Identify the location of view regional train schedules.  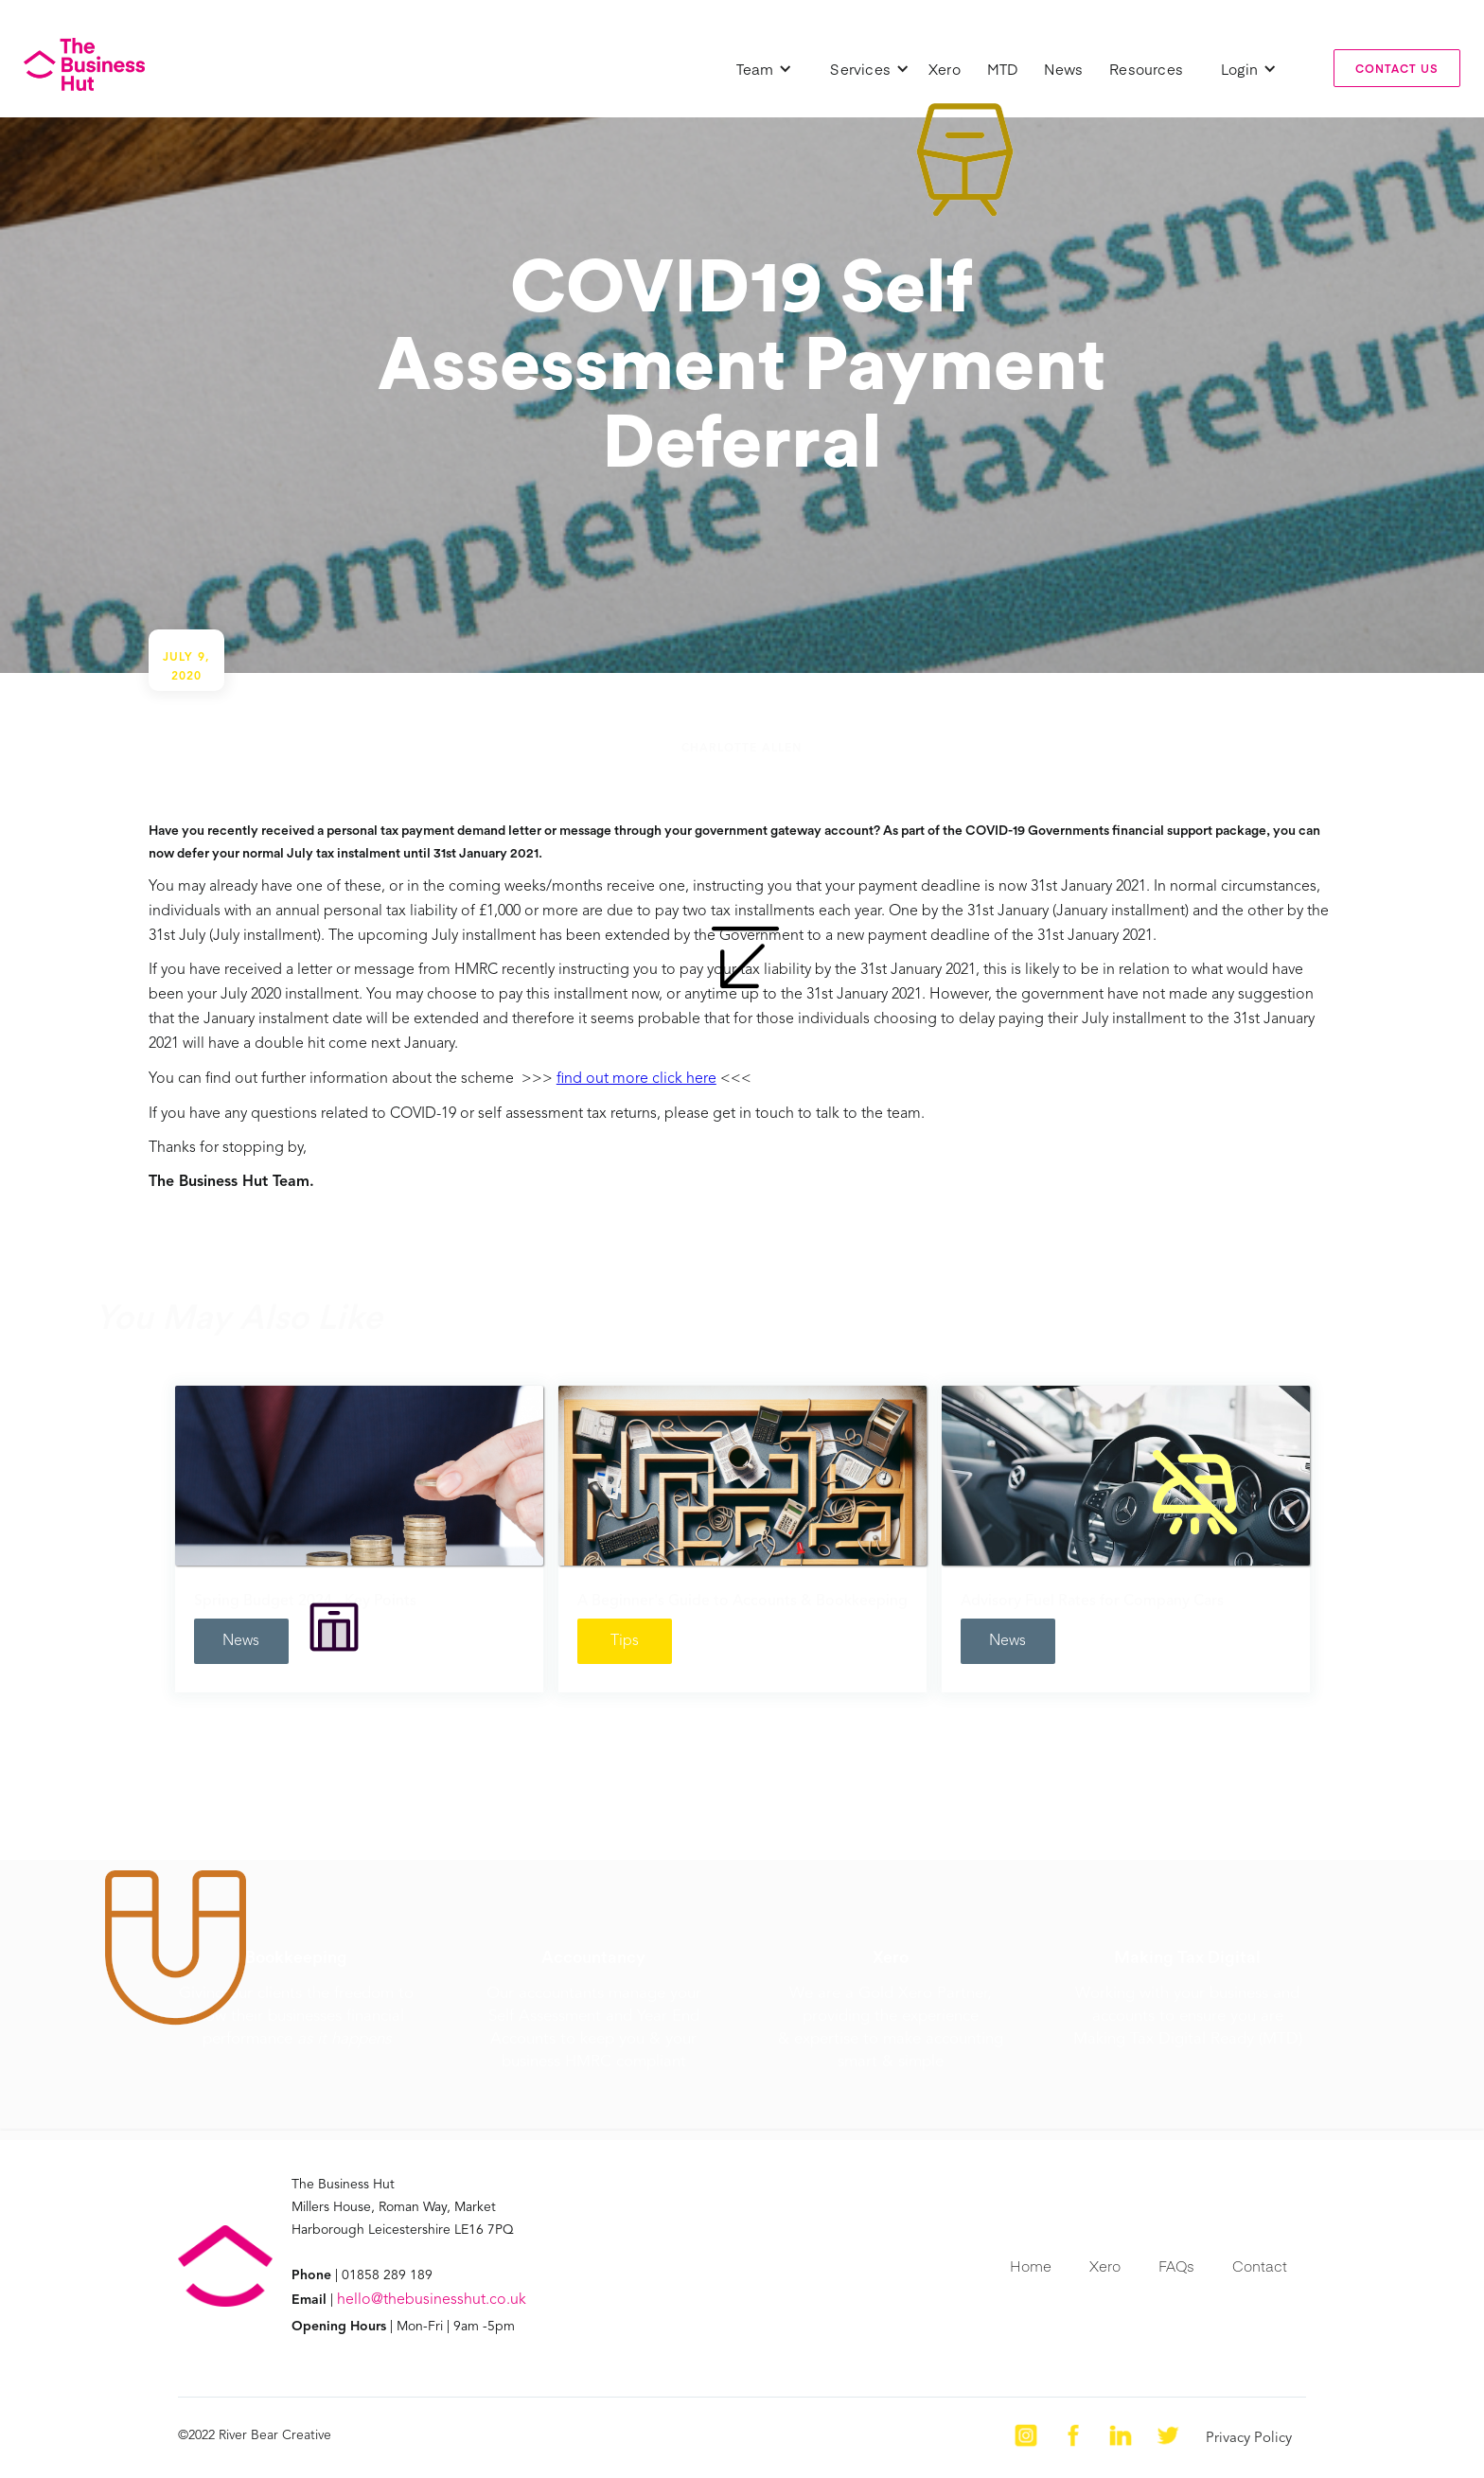
(964, 155).